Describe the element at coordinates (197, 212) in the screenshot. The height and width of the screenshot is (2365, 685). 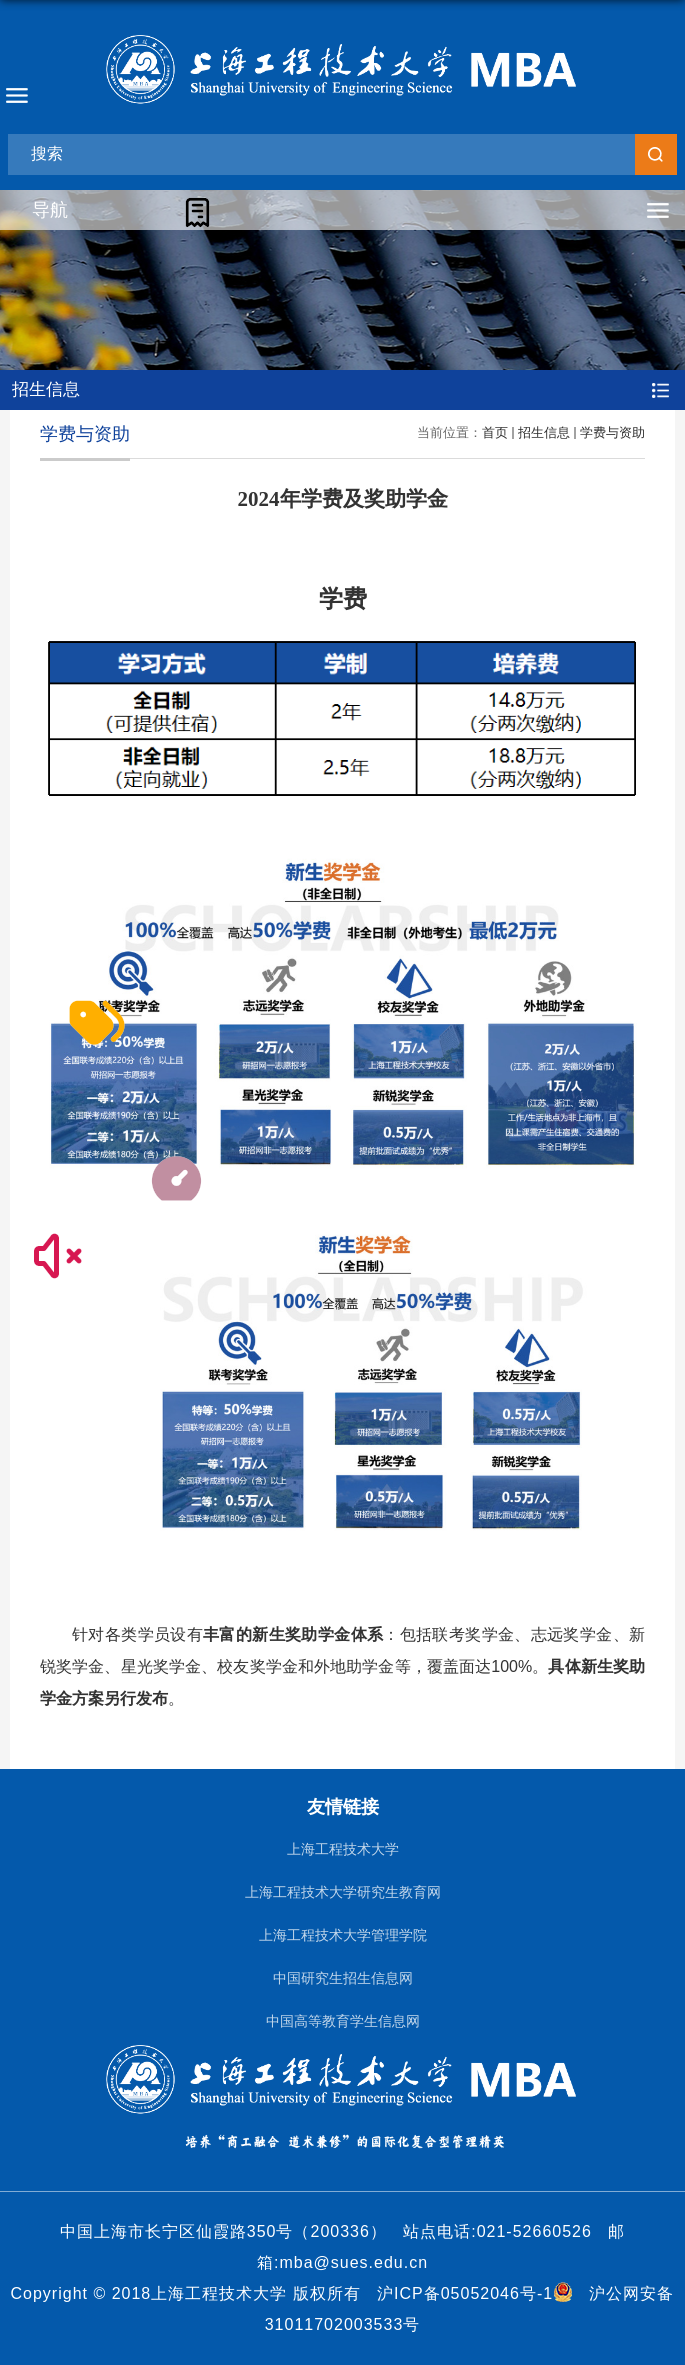
I see `view purchase receipt or transaction history` at that location.